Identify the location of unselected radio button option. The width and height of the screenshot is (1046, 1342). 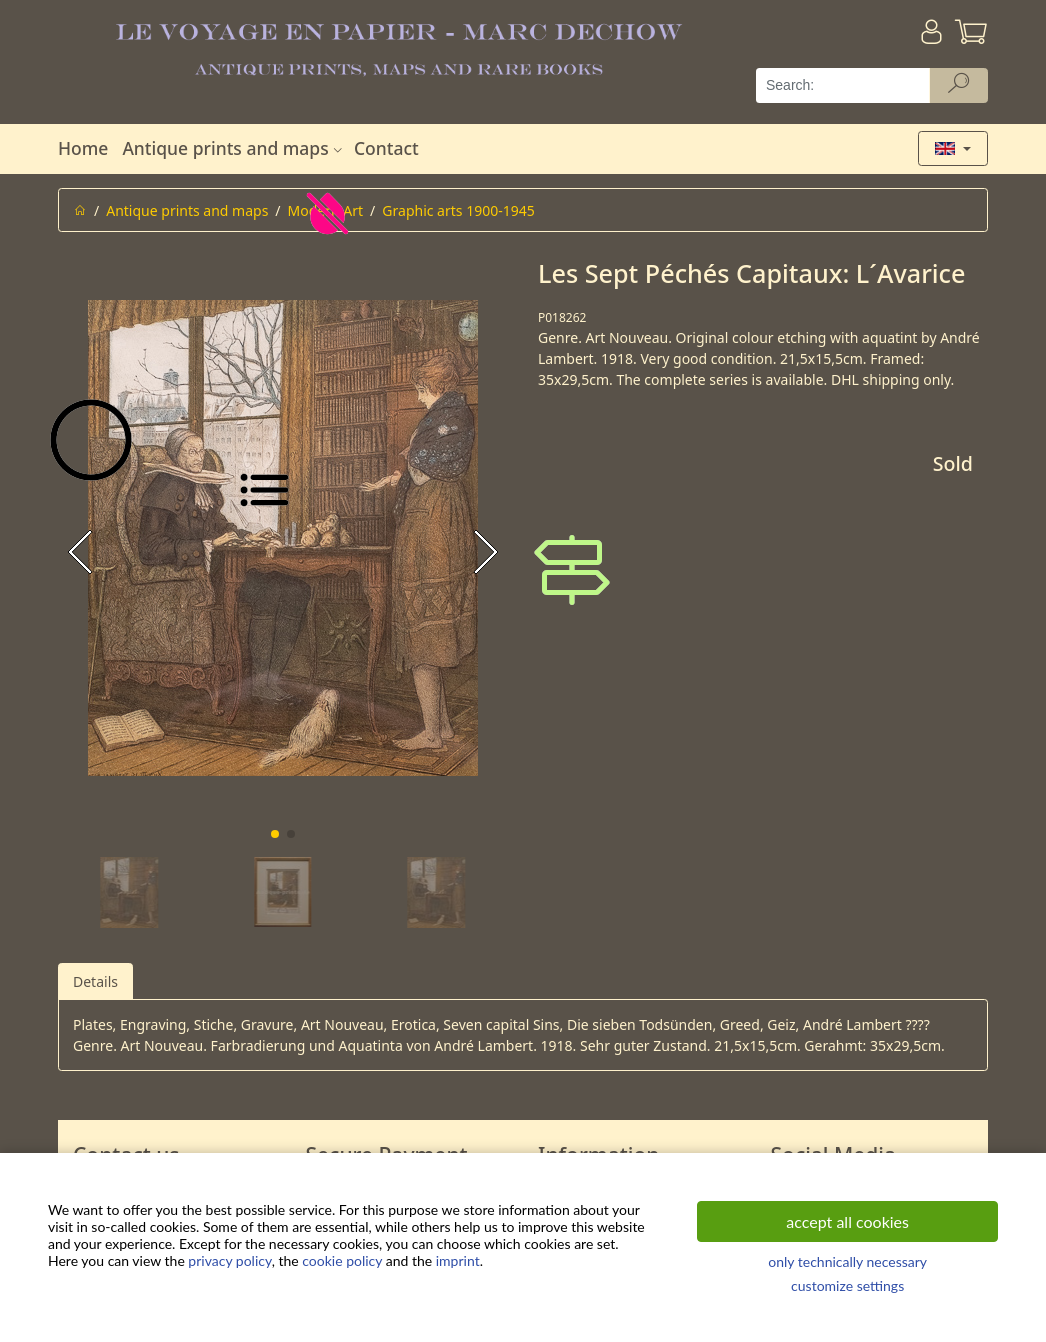
(91, 440).